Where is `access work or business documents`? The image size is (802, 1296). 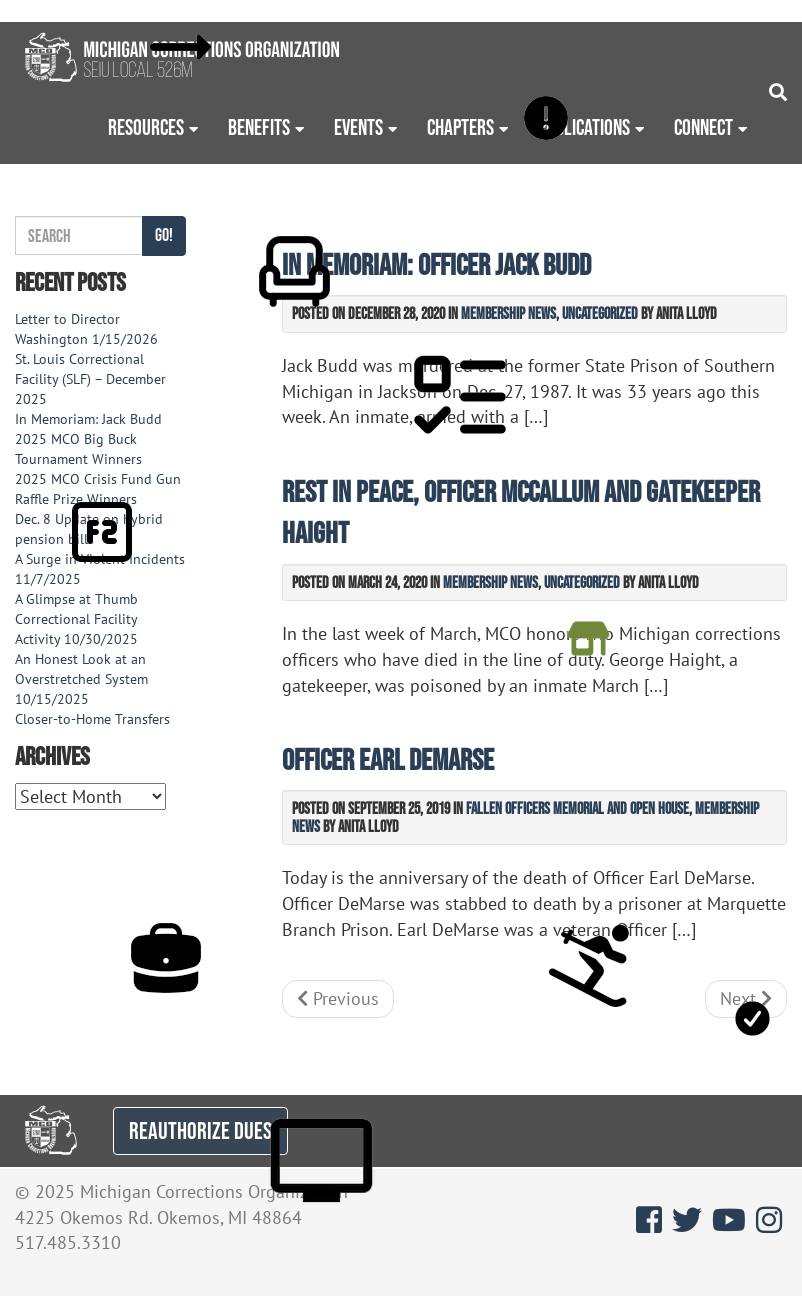
access work or business documents is located at coordinates (166, 958).